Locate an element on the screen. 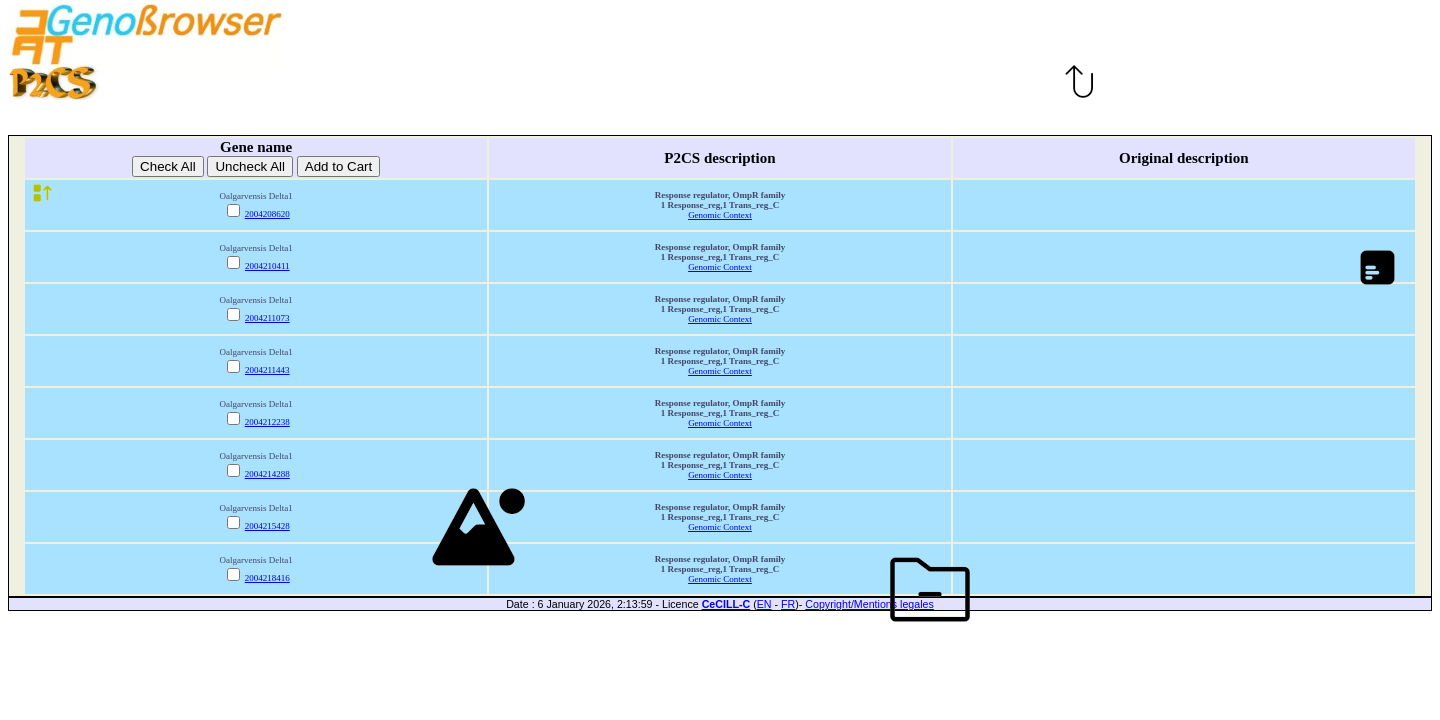  undo or go back to previous state is located at coordinates (1080, 81).